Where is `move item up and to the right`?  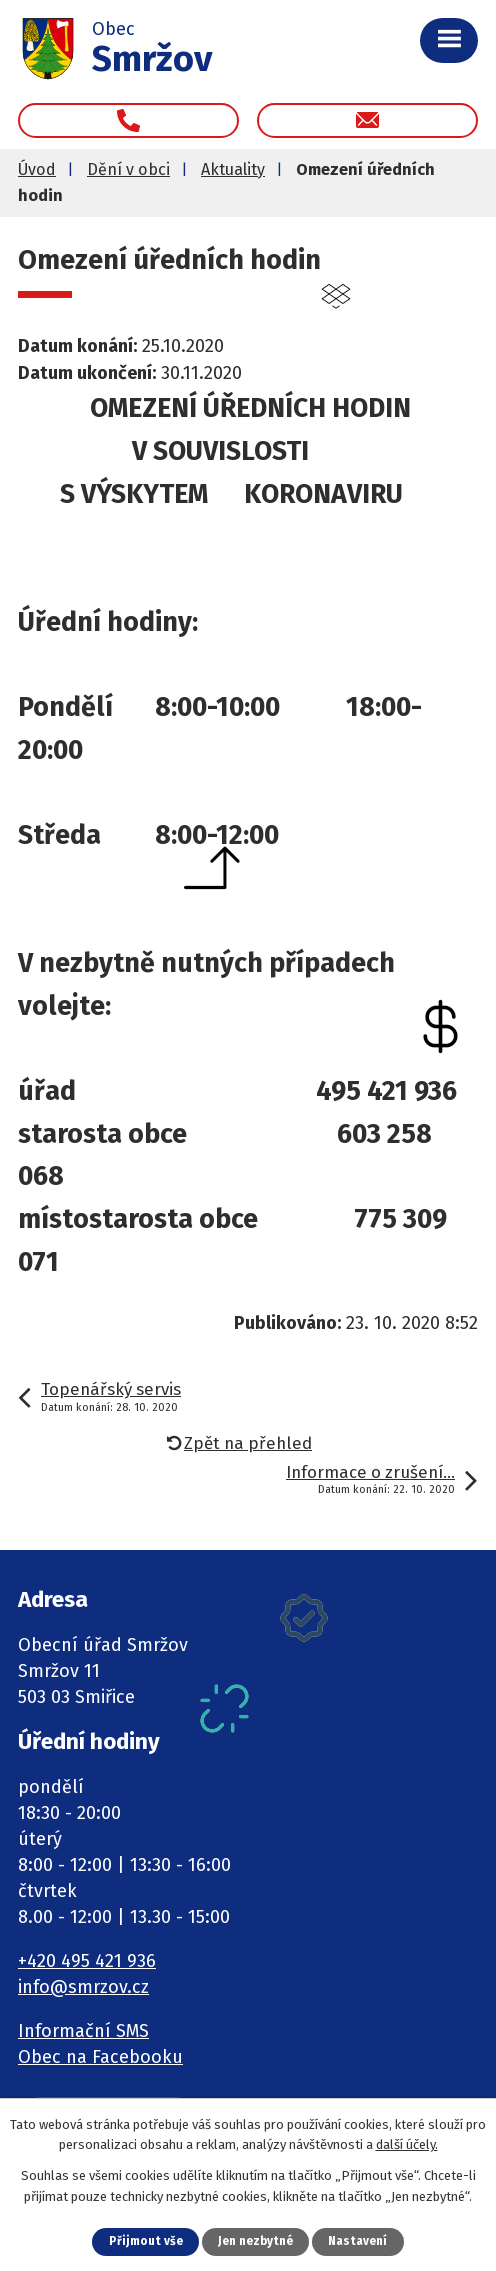
move item up and to the right is located at coordinates (214, 870).